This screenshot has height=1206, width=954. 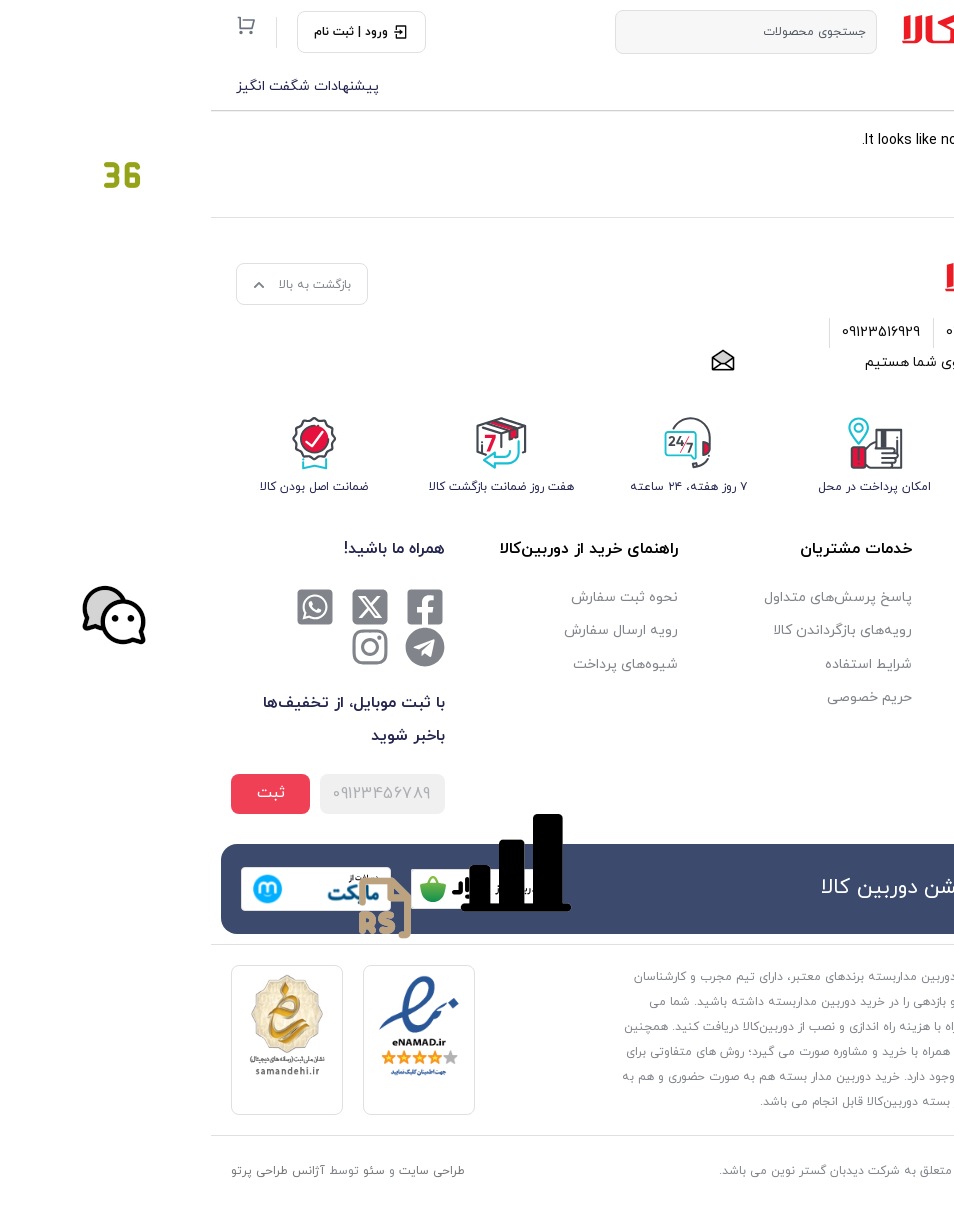 I want to click on view analytics or statistics, so click(x=516, y=865).